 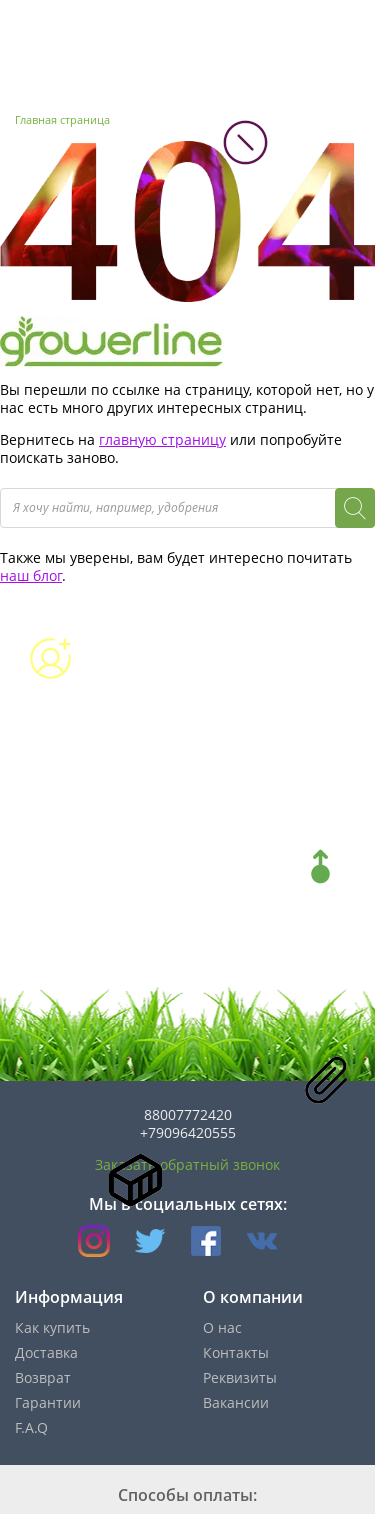 What do you see at coordinates (50, 658) in the screenshot?
I see `add a new user or contact` at bounding box center [50, 658].